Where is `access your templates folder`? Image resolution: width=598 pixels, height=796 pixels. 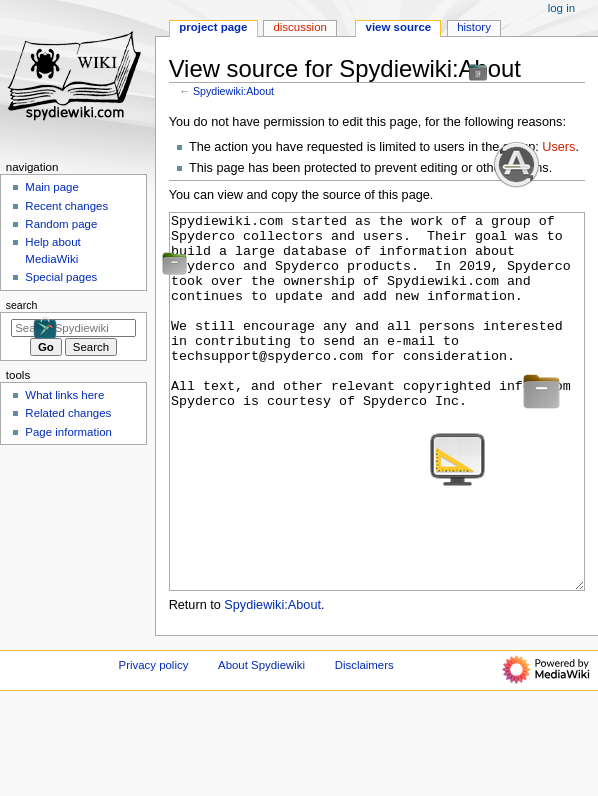
access your templates folder is located at coordinates (478, 72).